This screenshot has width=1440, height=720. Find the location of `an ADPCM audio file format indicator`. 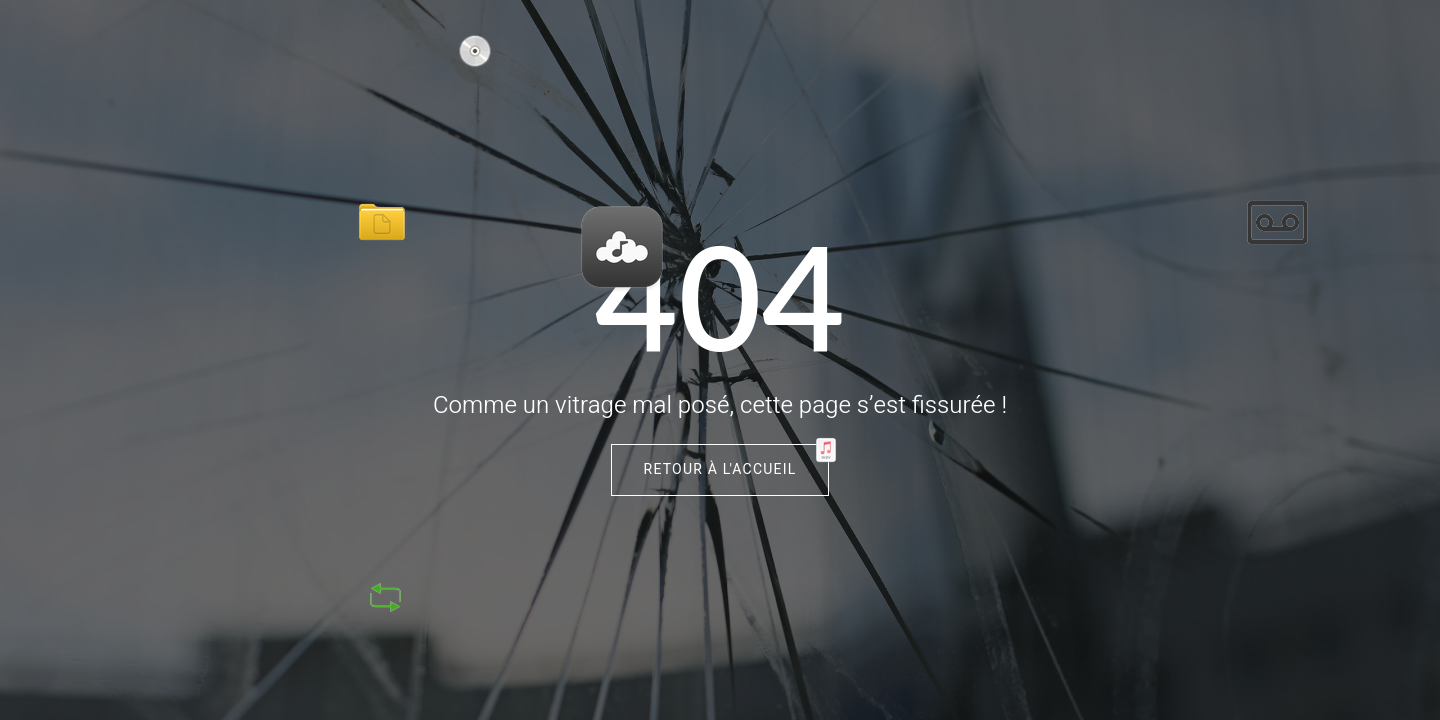

an ADPCM audio file format indicator is located at coordinates (826, 450).